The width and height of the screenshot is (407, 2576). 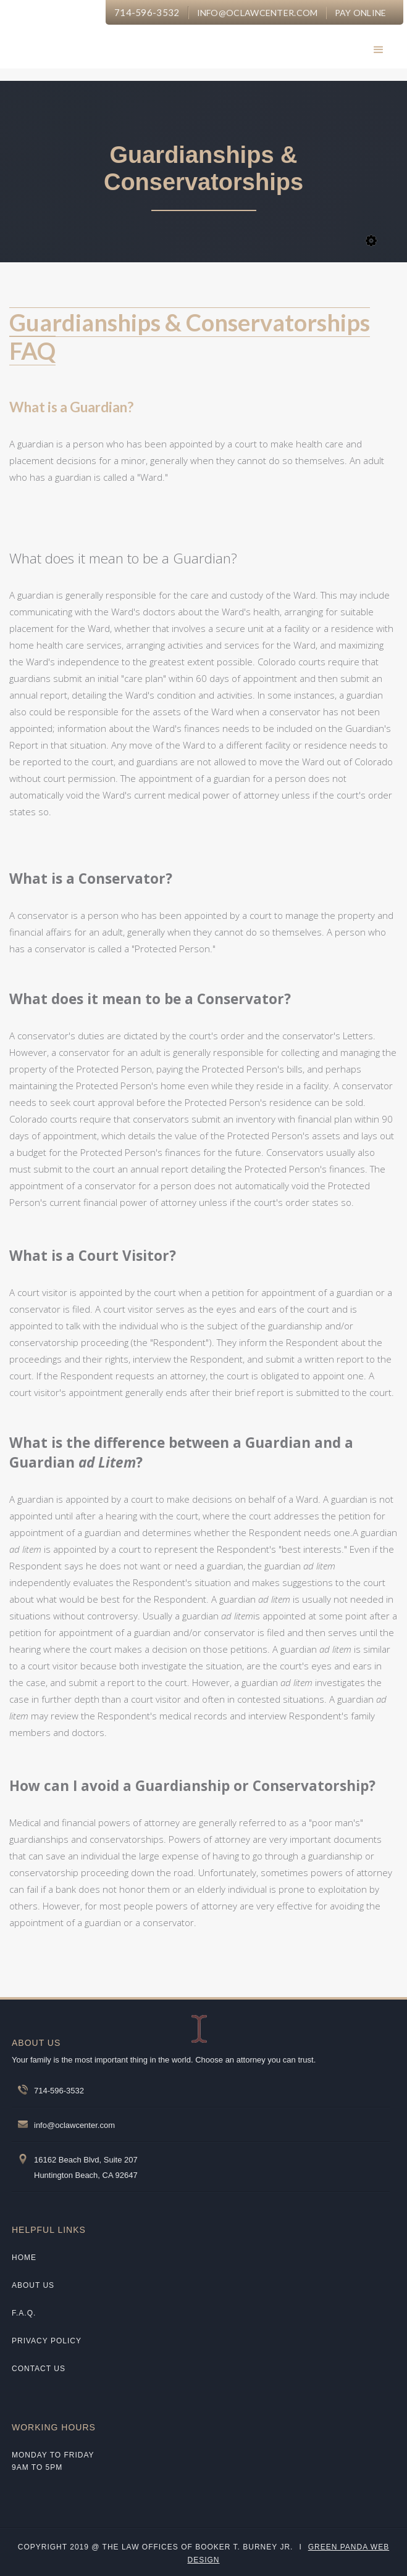 What do you see at coordinates (371, 241) in the screenshot?
I see `access garden or plant care features` at bounding box center [371, 241].